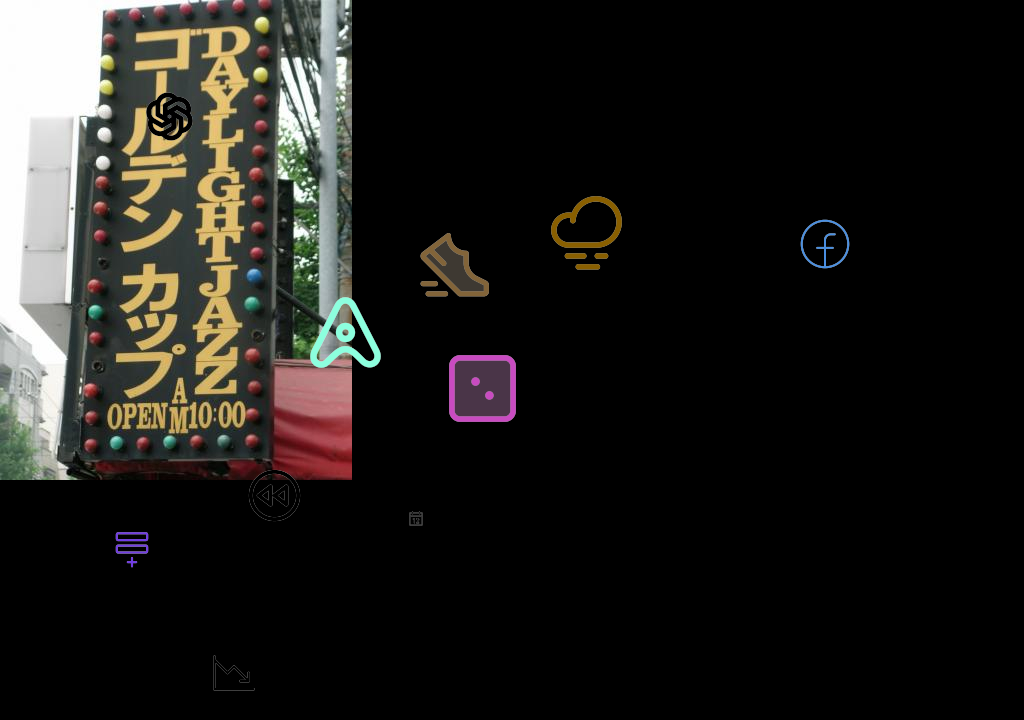  What do you see at coordinates (345, 332) in the screenshot?
I see `amigo brand logo` at bounding box center [345, 332].